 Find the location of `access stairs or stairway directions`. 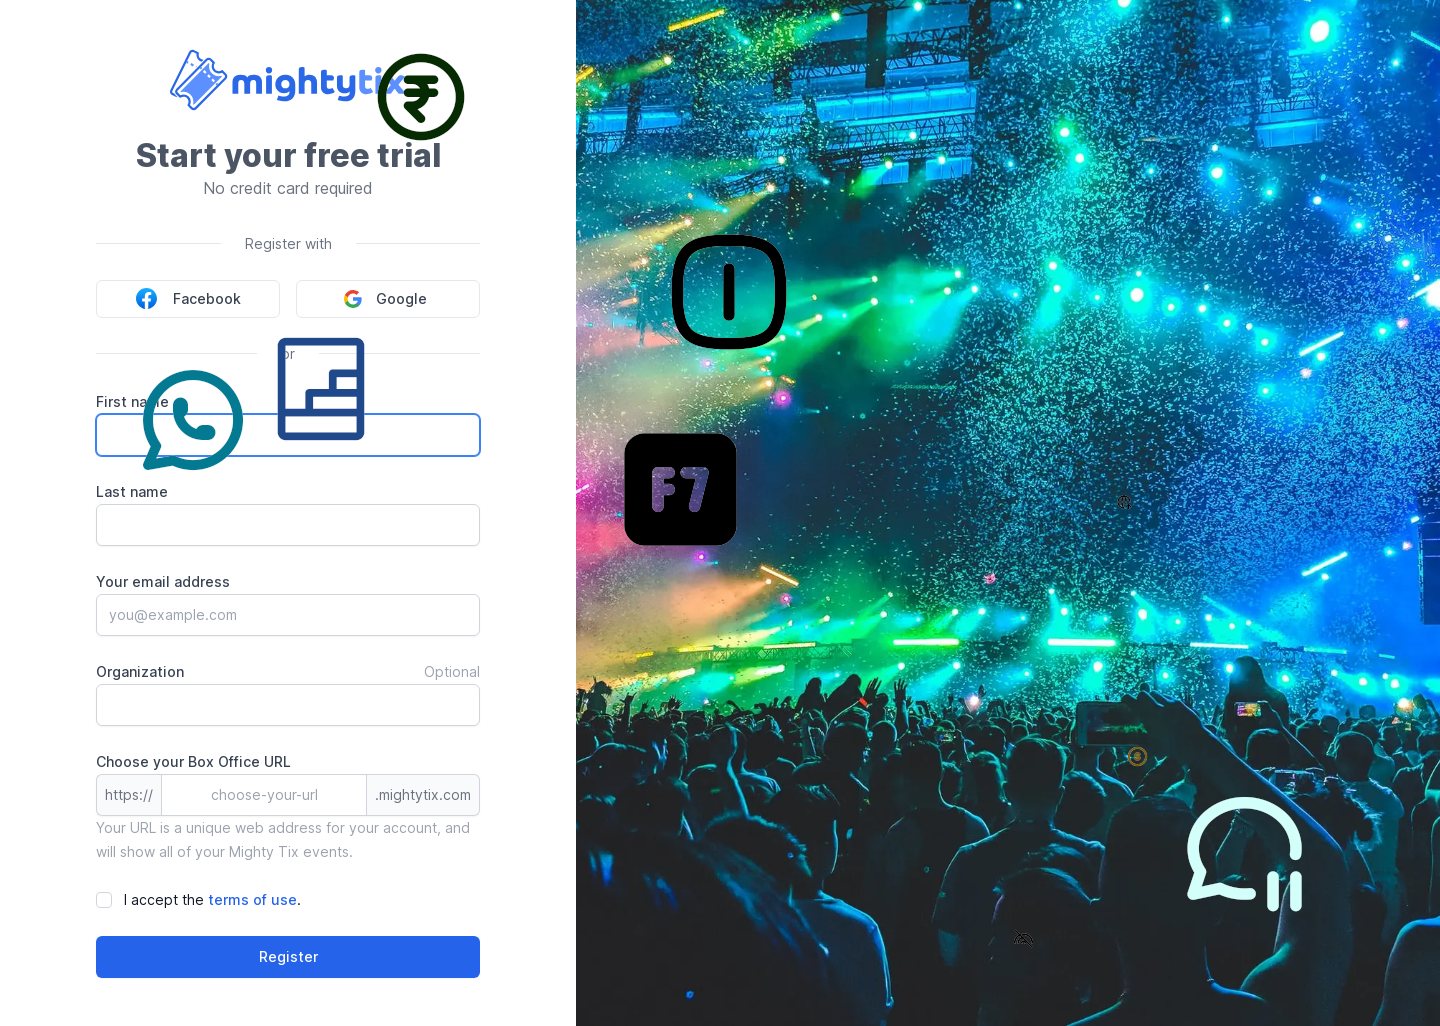

access stairs or stairway directions is located at coordinates (321, 389).